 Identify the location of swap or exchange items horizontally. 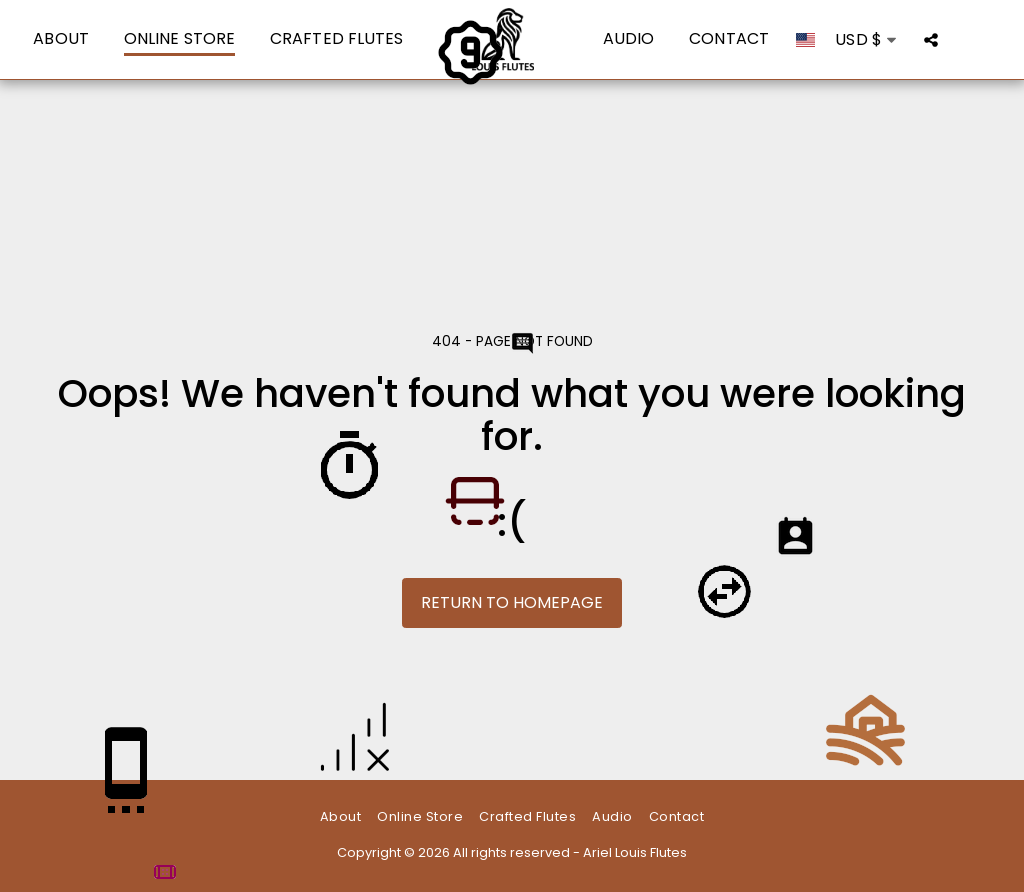
(724, 591).